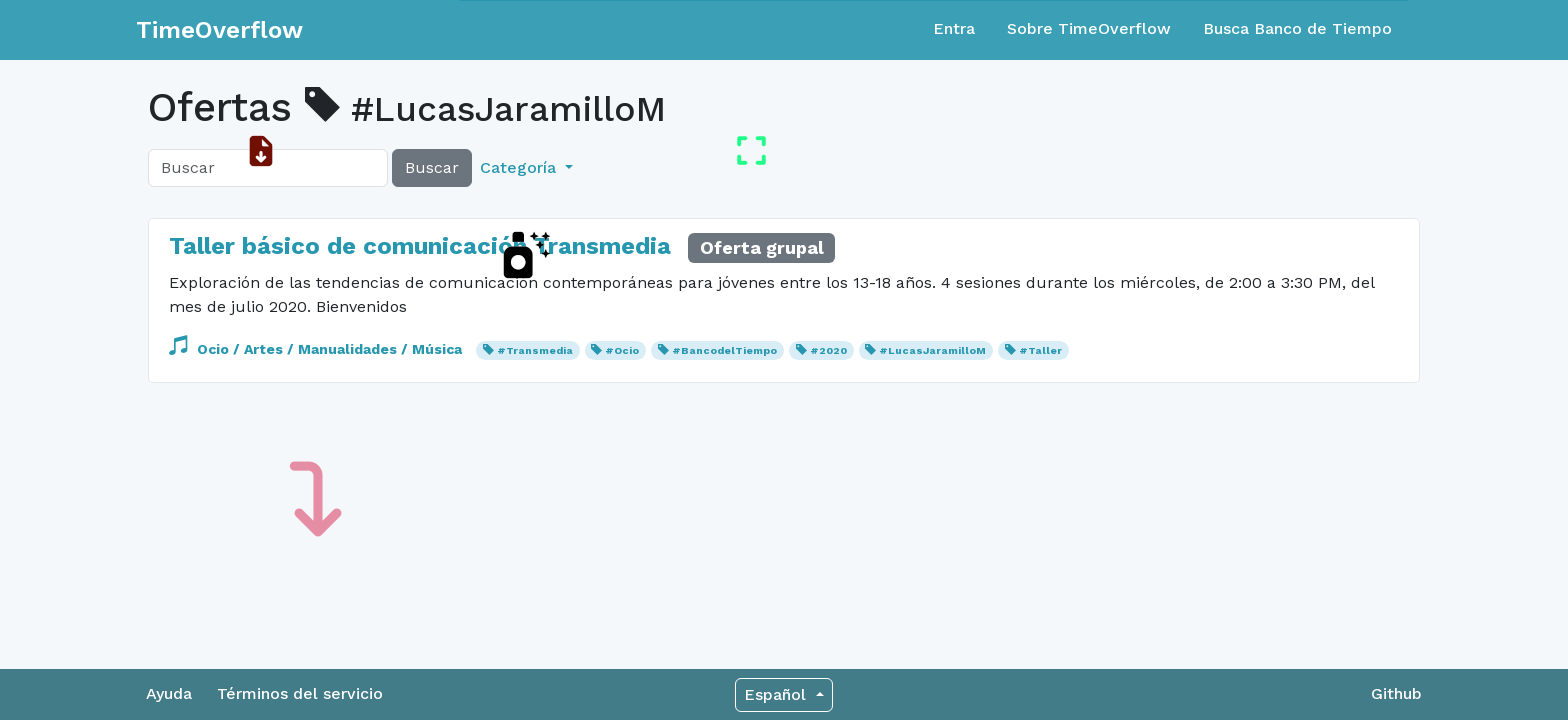  What do you see at coordinates (751, 150) in the screenshot?
I see `expand to fullscreen mode` at bounding box center [751, 150].